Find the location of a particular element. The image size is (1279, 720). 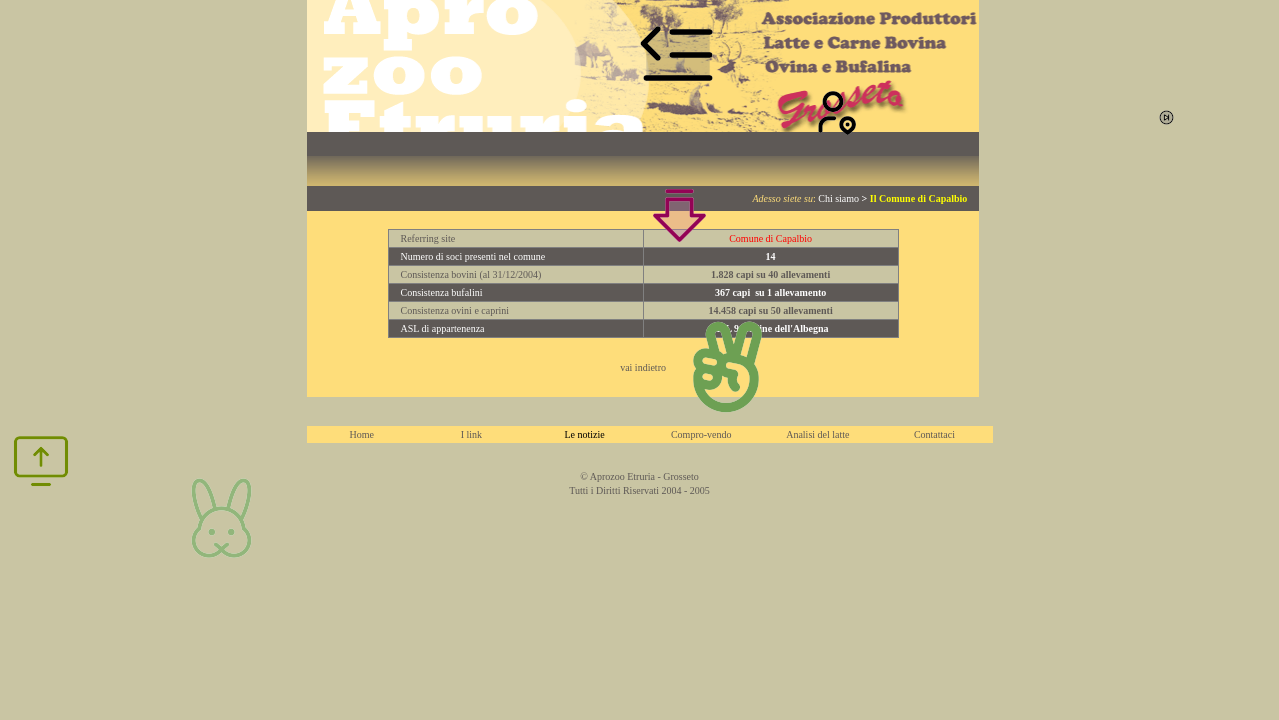

access pet or animal-related features is located at coordinates (221, 519).